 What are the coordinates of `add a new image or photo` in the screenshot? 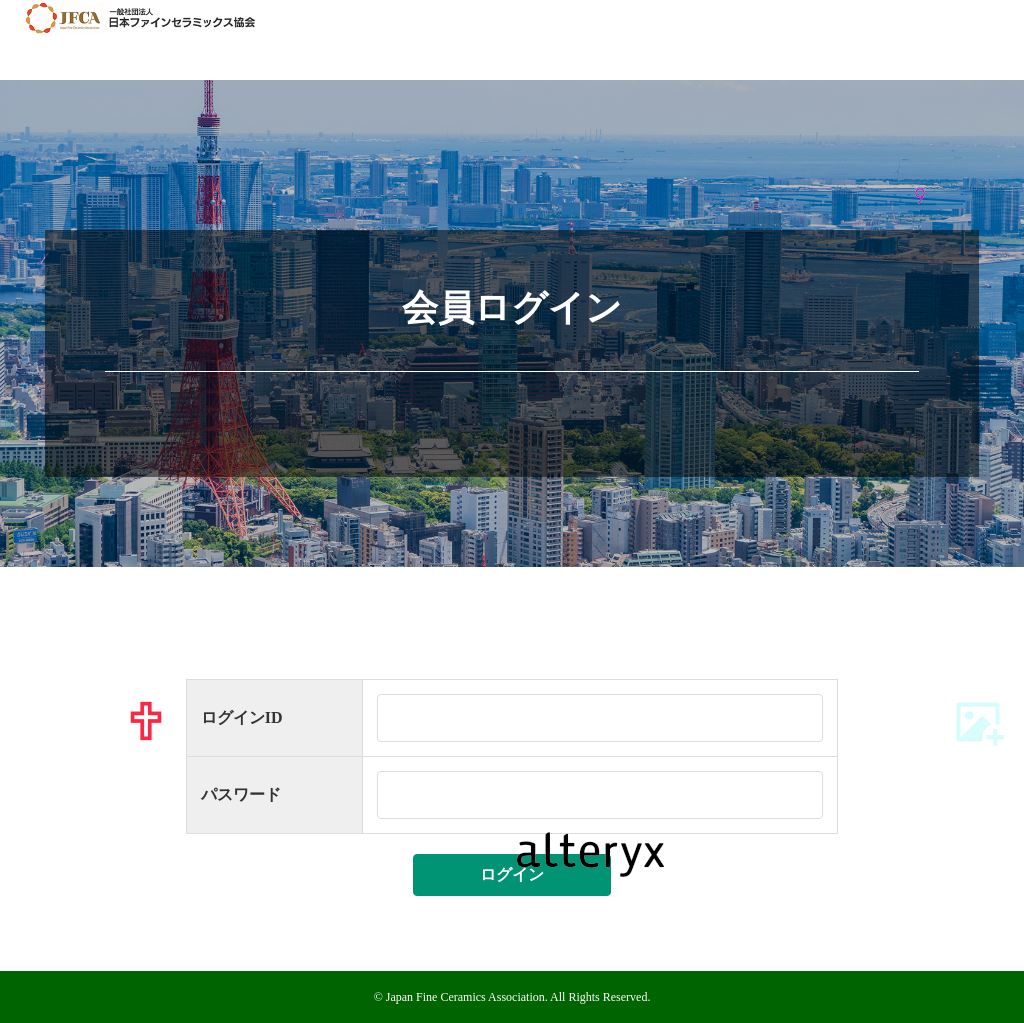 It's located at (978, 722).